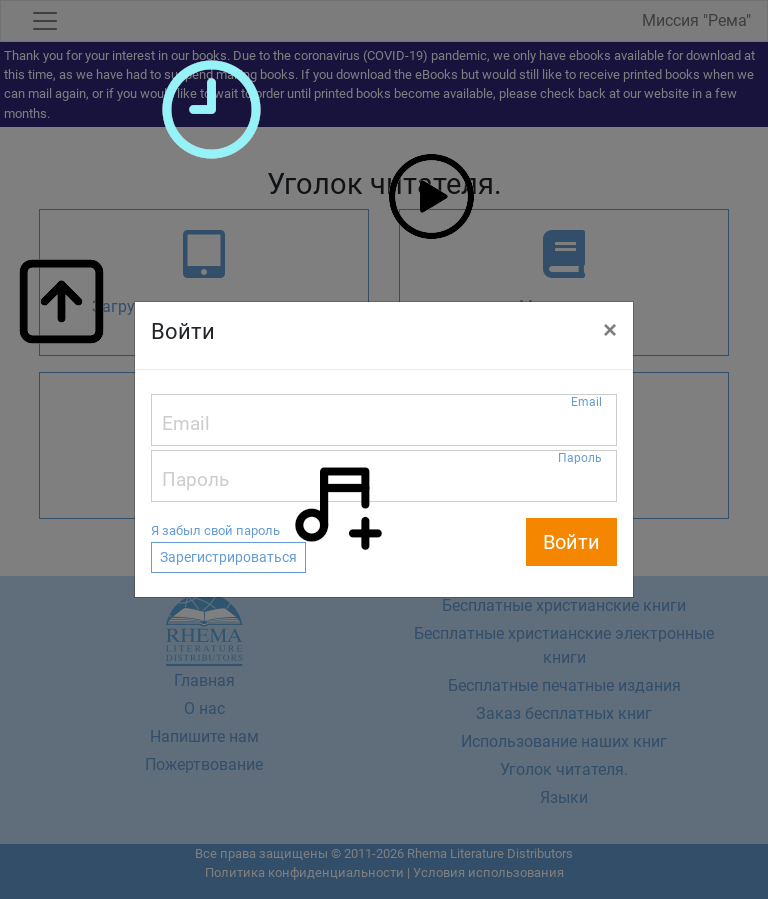  What do you see at coordinates (61, 301) in the screenshot?
I see `upload a file or image` at bounding box center [61, 301].